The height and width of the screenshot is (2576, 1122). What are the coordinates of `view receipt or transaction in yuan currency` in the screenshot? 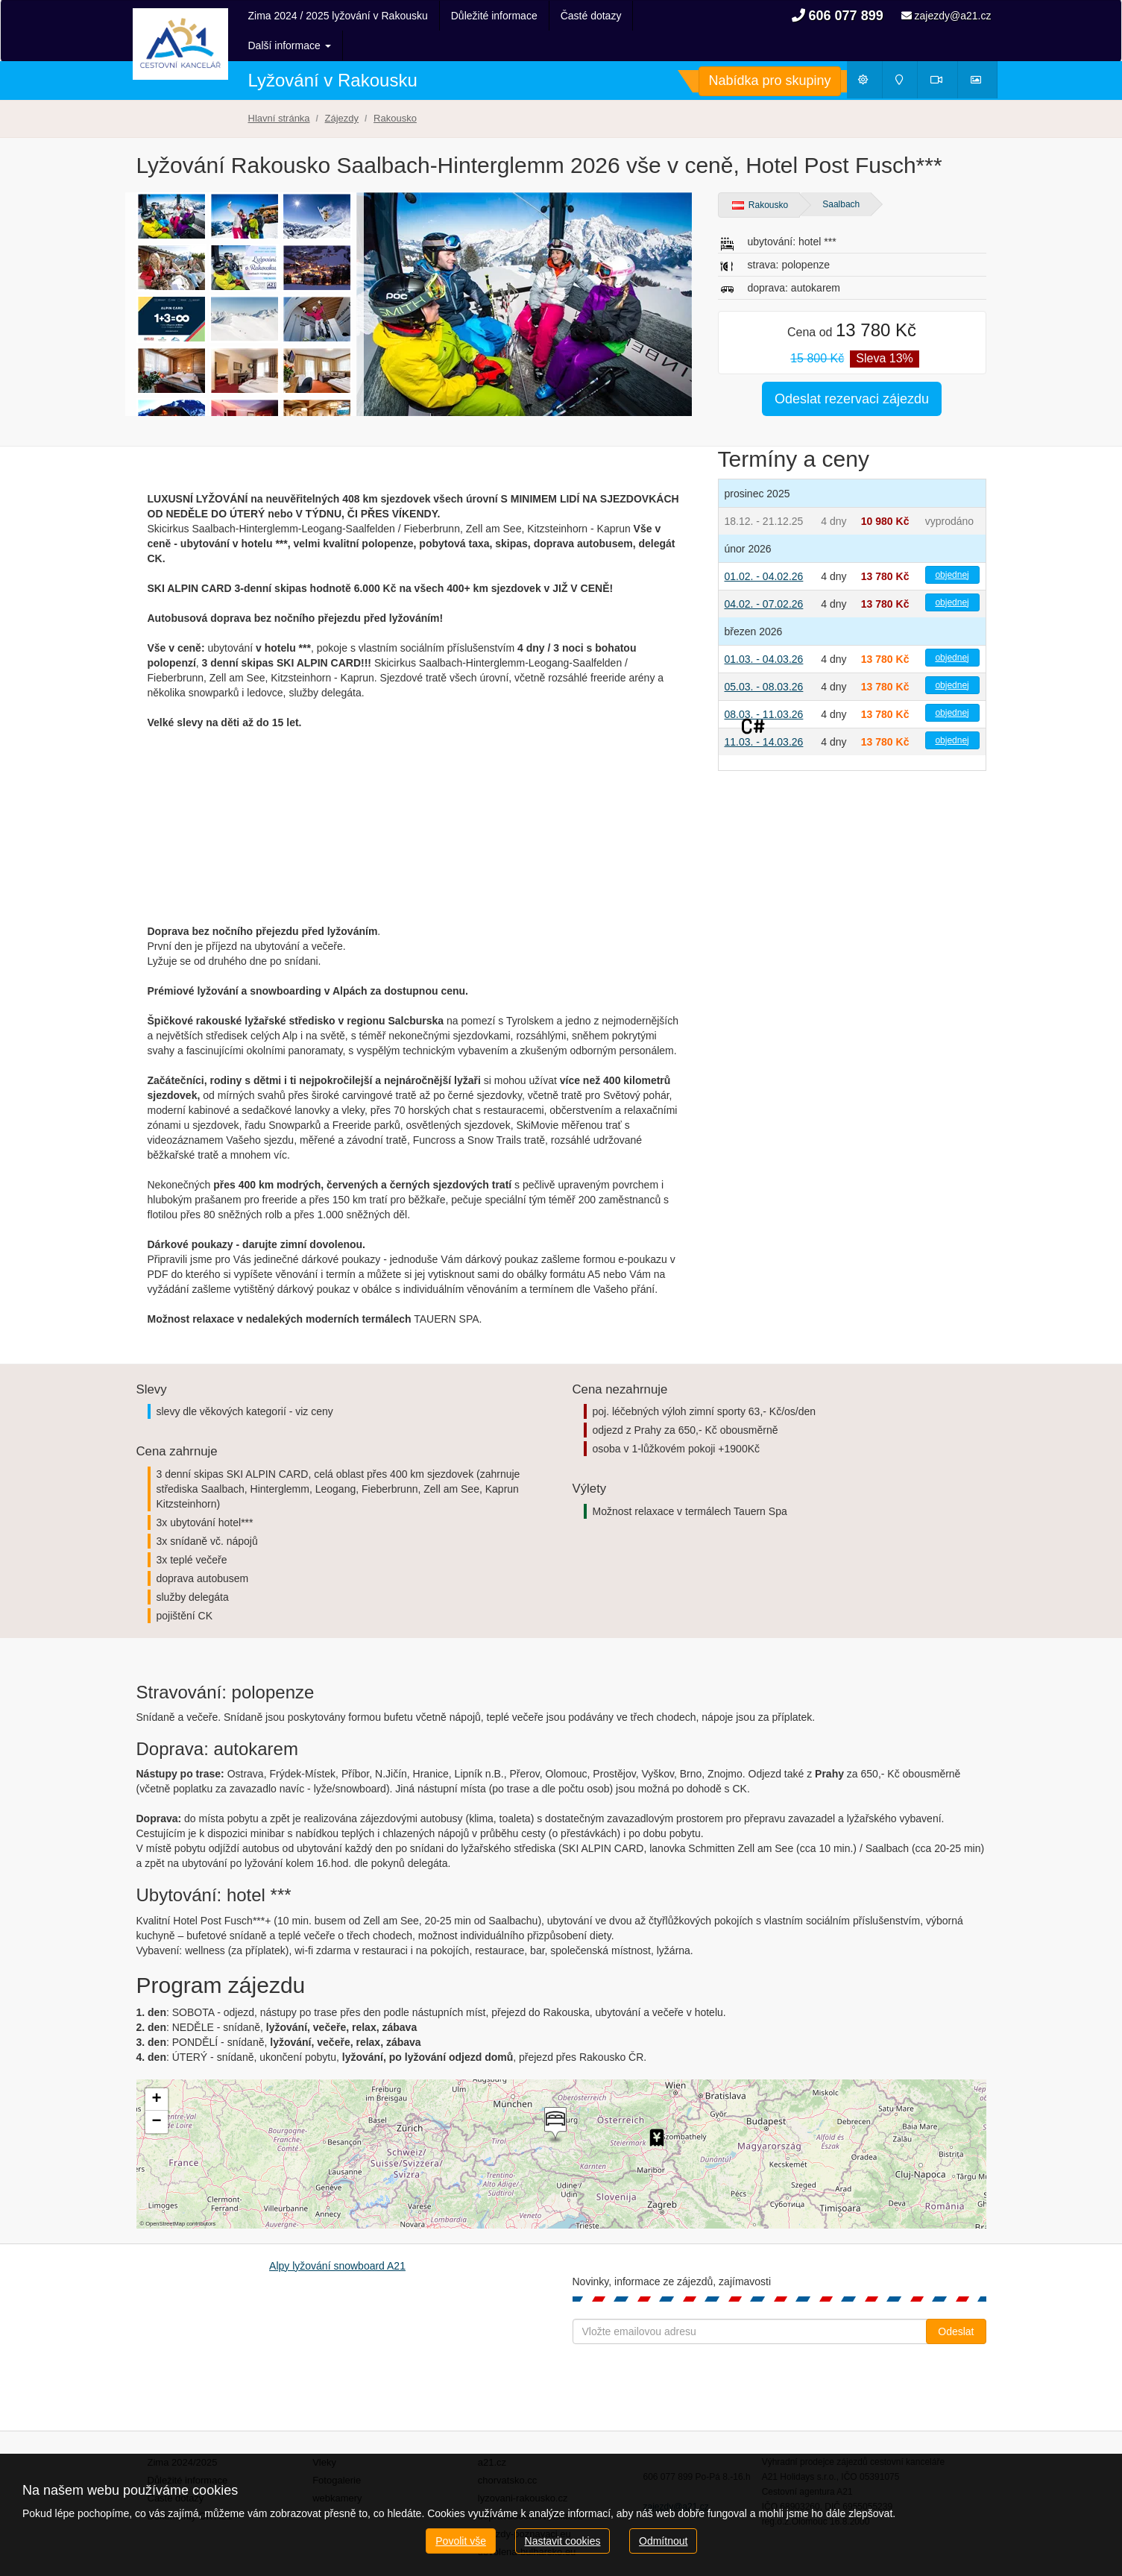 It's located at (657, 2138).